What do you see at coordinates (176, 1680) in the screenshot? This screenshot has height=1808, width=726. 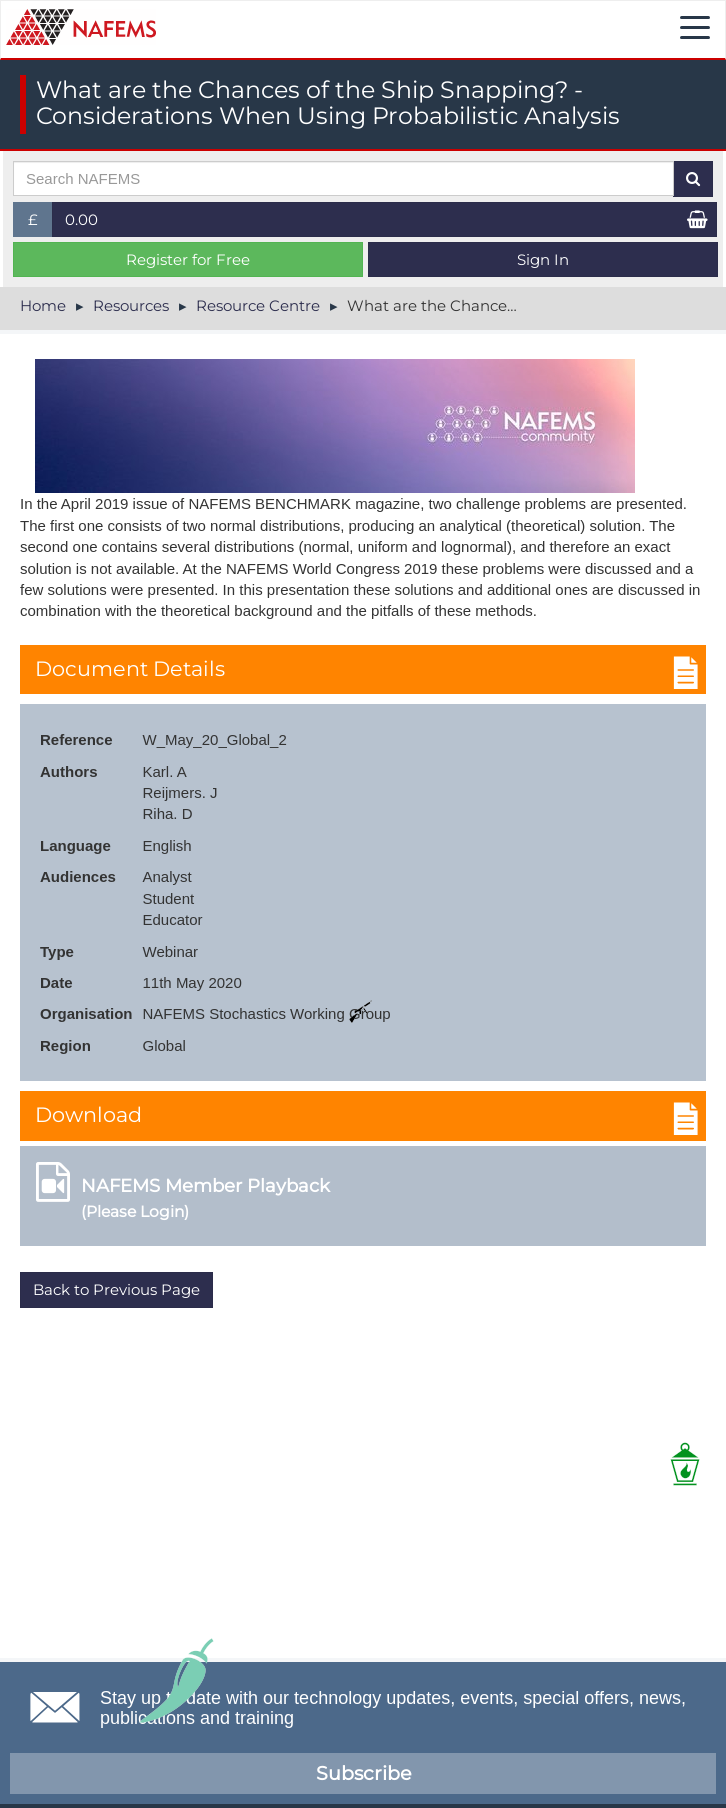 I see `indicates spicy or hot content/food item` at bounding box center [176, 1680].